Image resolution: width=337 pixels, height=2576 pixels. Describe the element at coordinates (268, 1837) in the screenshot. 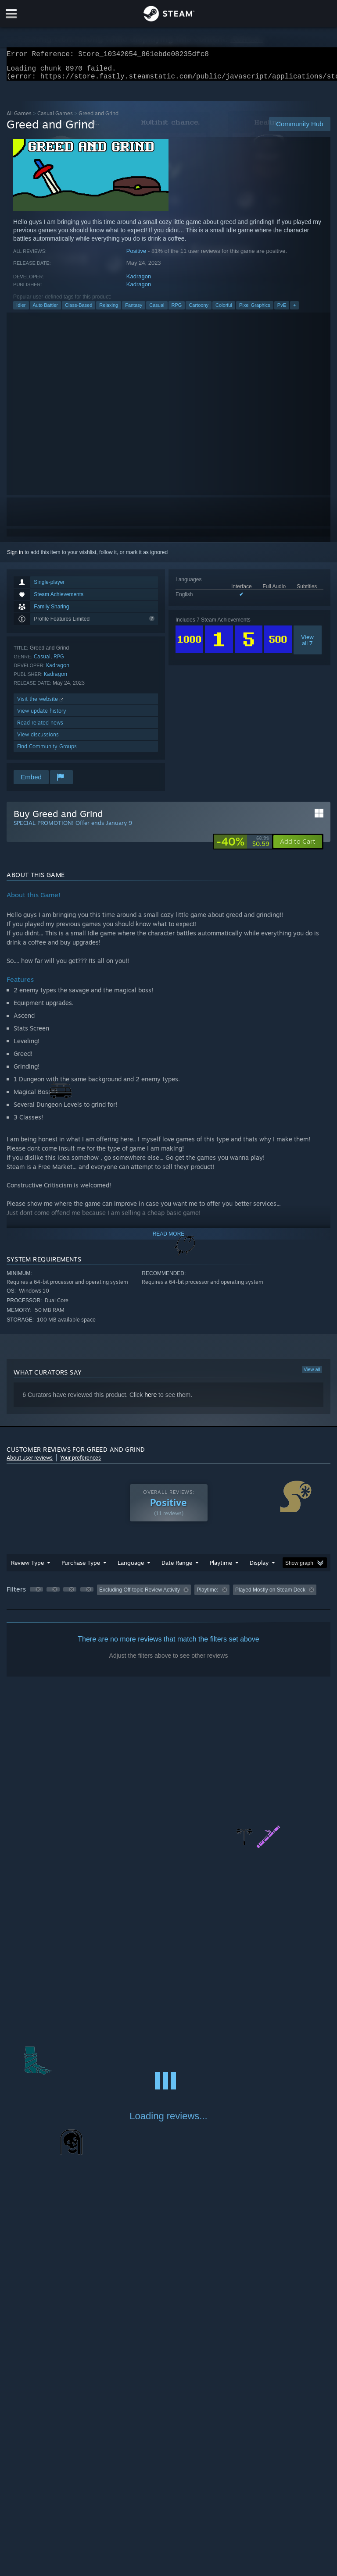

I see `select bassoon instrument` at that location.